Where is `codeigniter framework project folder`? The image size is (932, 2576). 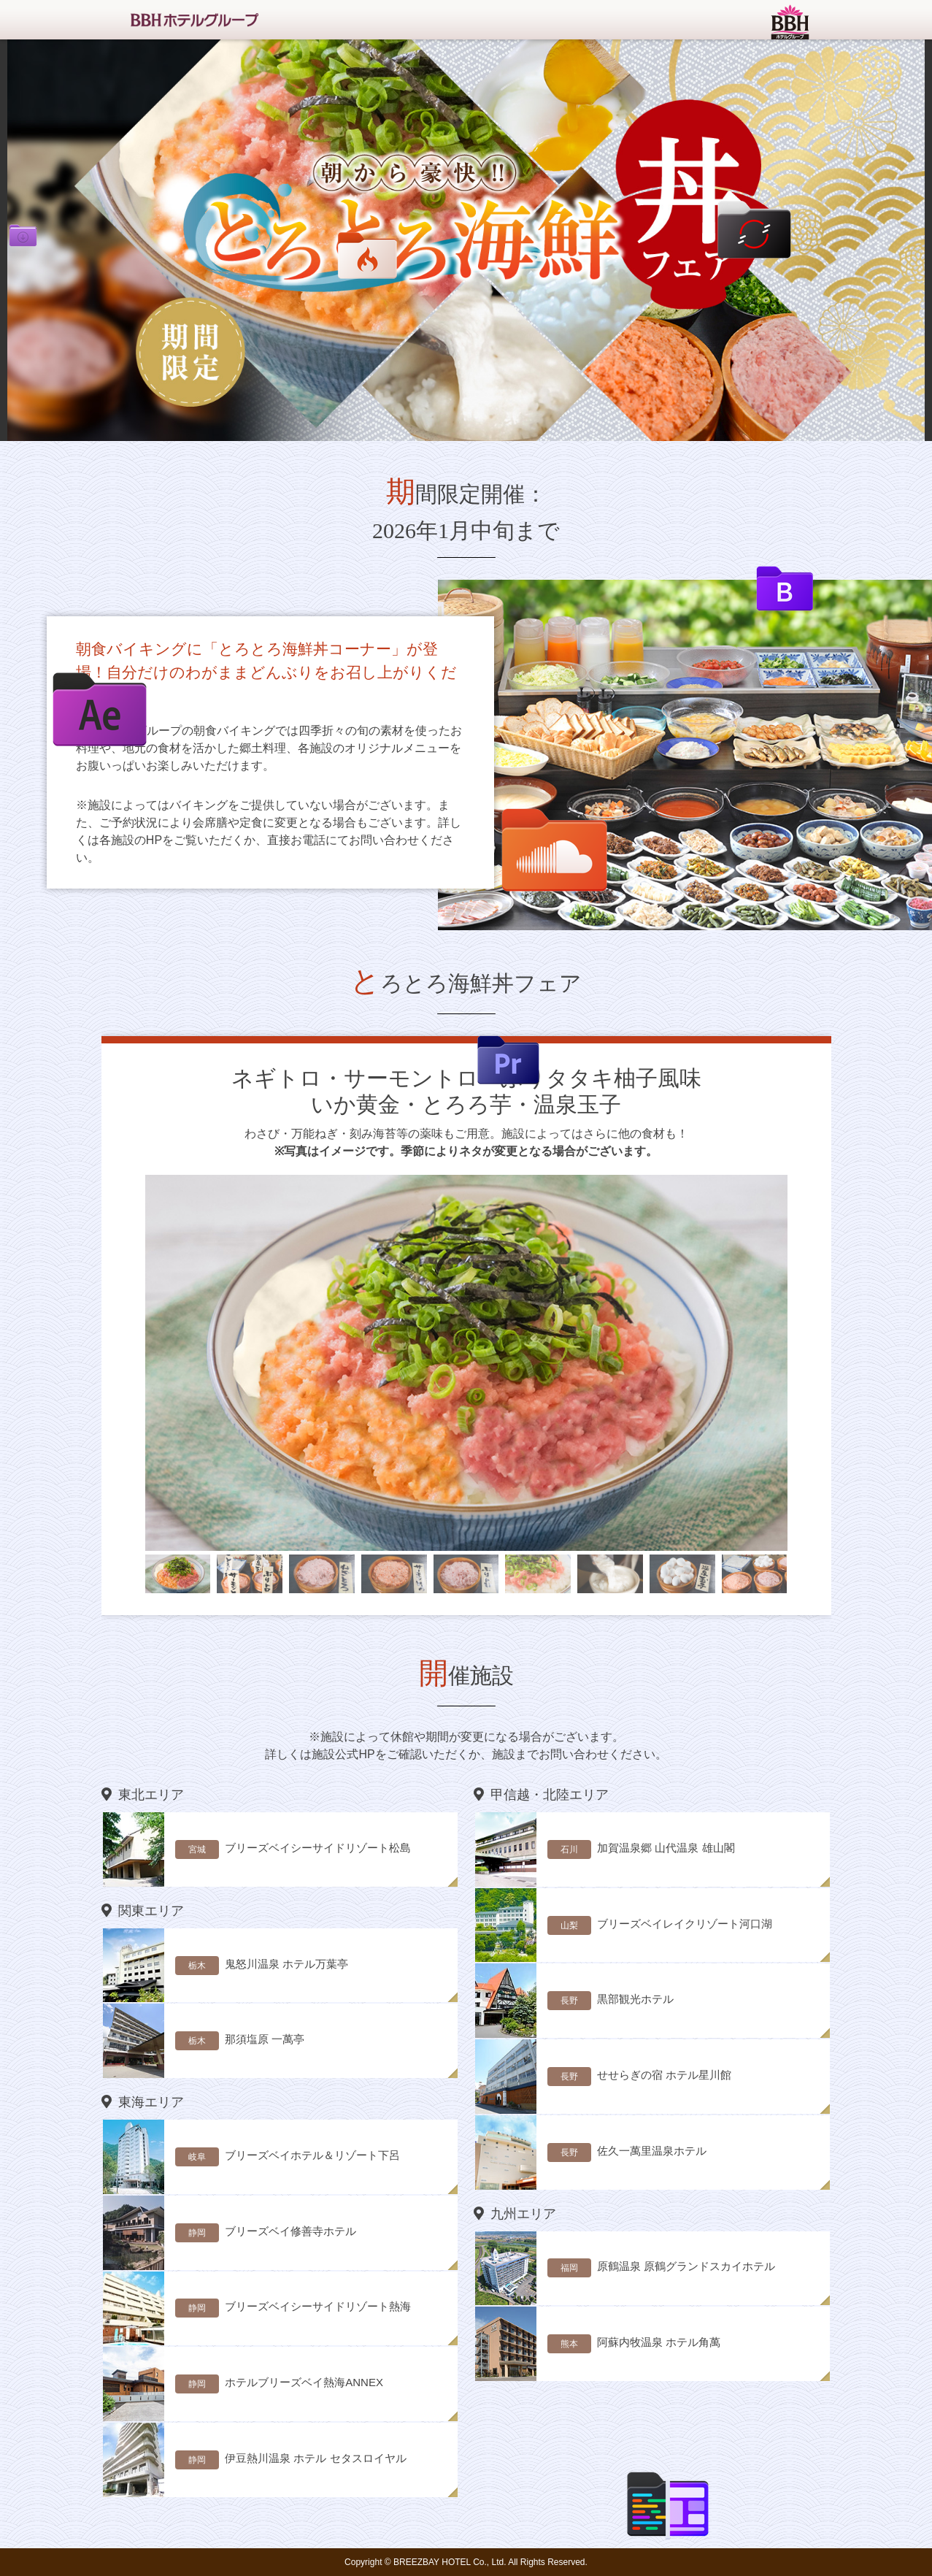
codeigniter framework project folder is located at coordinates (367, 257).